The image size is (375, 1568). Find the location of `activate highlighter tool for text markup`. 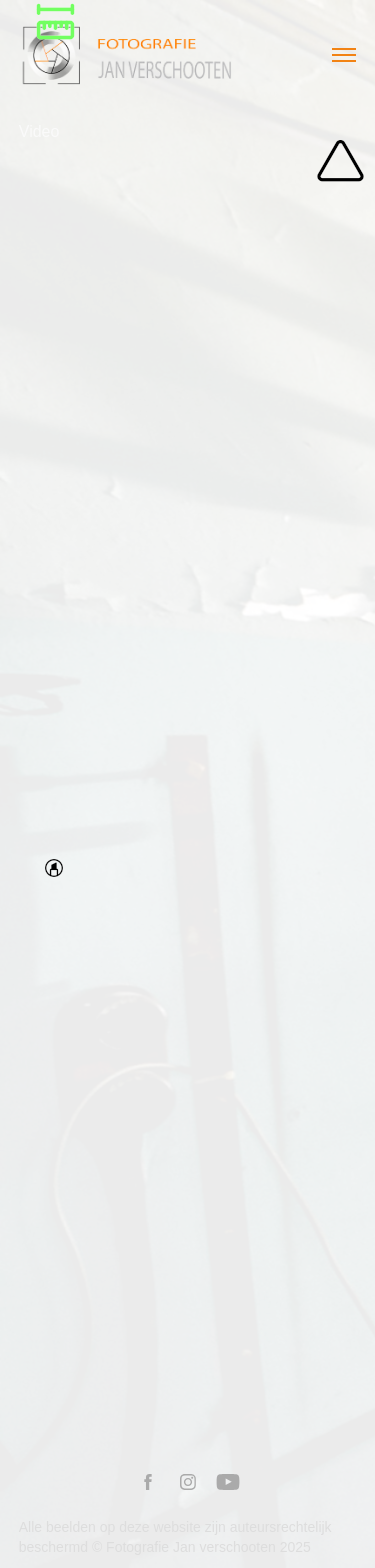

activate highlighter tool for text markup is located at coordinates (54, 868).